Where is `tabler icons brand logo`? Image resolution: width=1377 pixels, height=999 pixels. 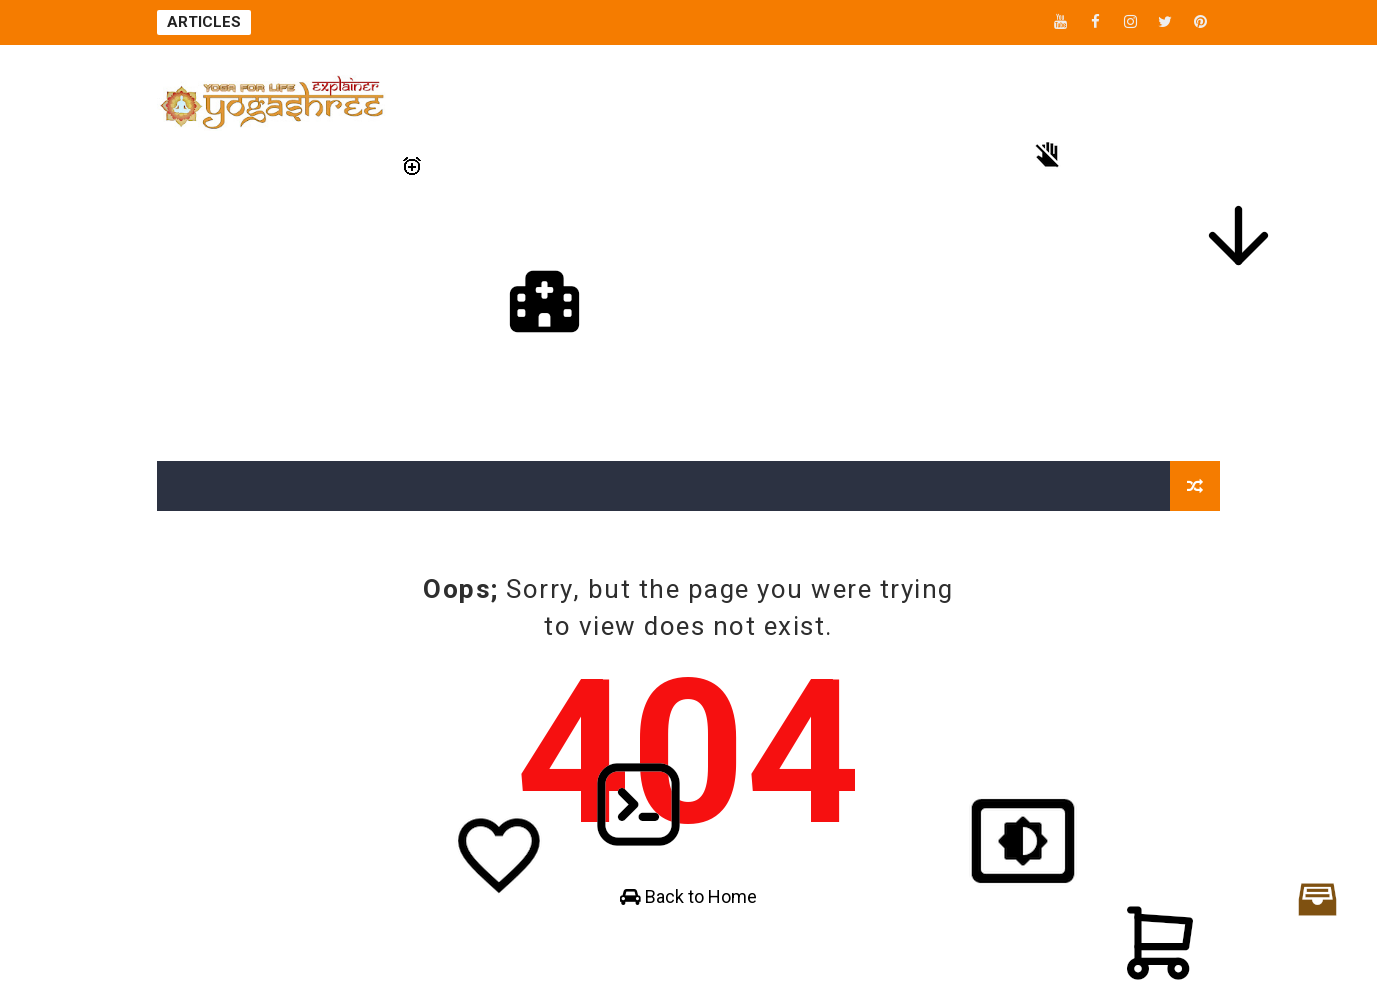 tabler icons brand logo is located at coordinates (638, 804).